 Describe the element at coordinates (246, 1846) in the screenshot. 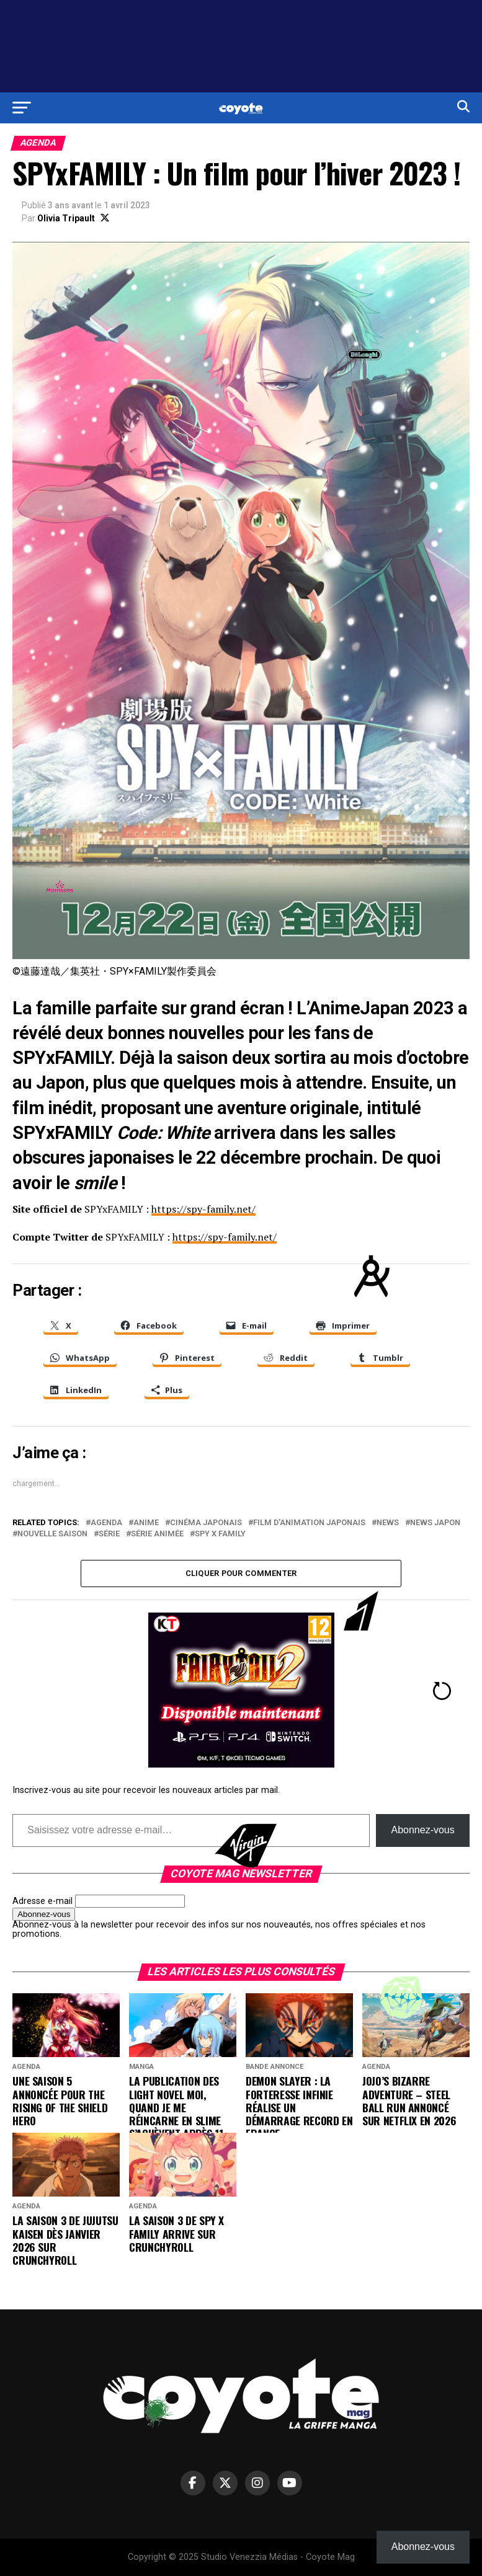

I see `virgin atlantic airline logo` at that location.